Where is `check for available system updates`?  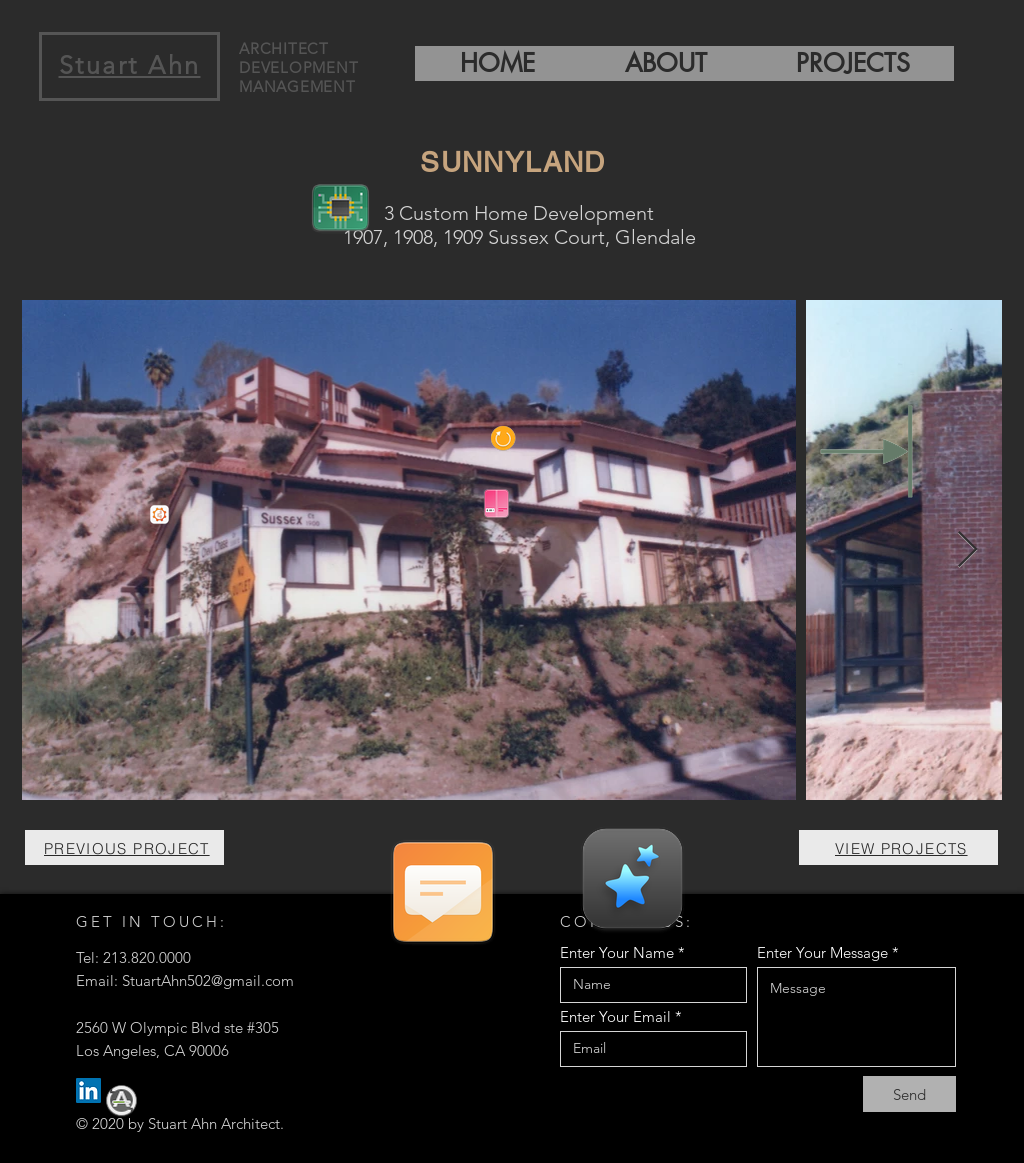 check for available system updates is located at coordinates (121, 1100).